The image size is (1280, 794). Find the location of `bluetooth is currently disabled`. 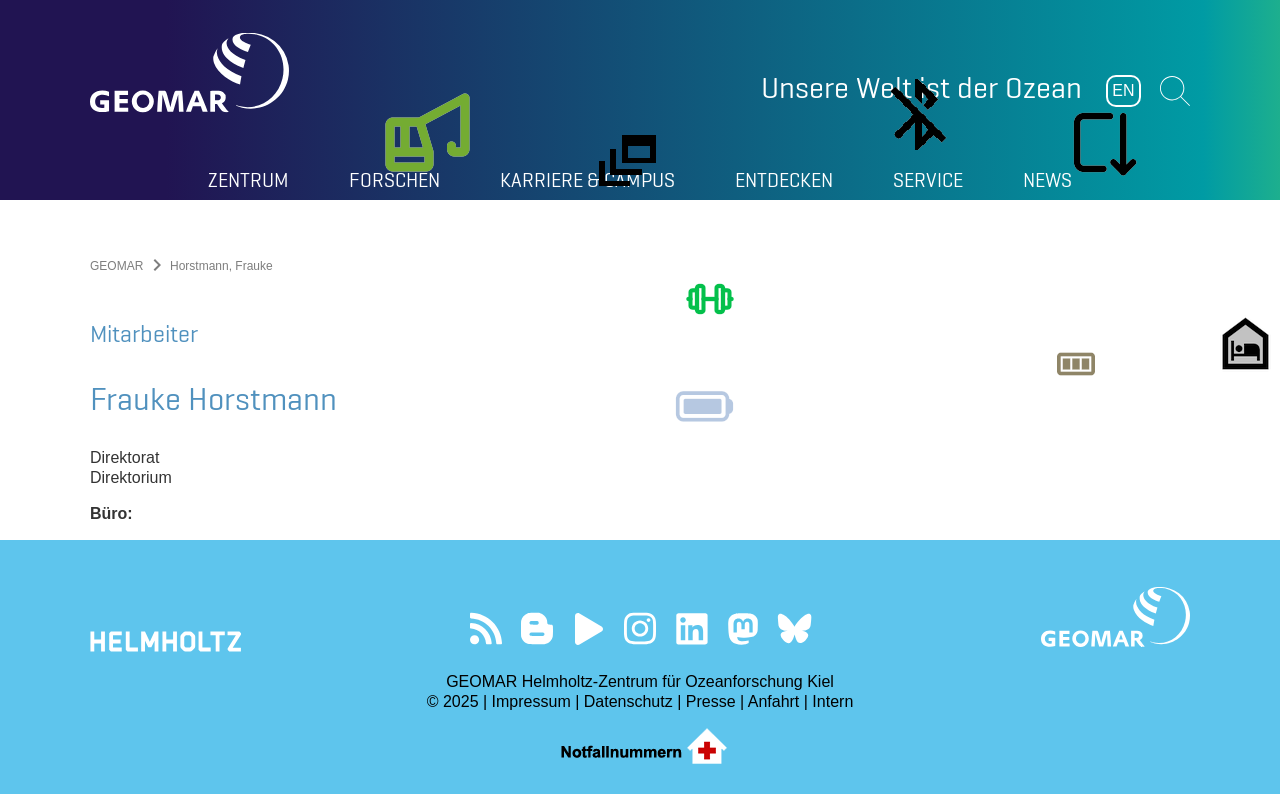

bluetooth is currently disabled is located at coordinates (918, 114).